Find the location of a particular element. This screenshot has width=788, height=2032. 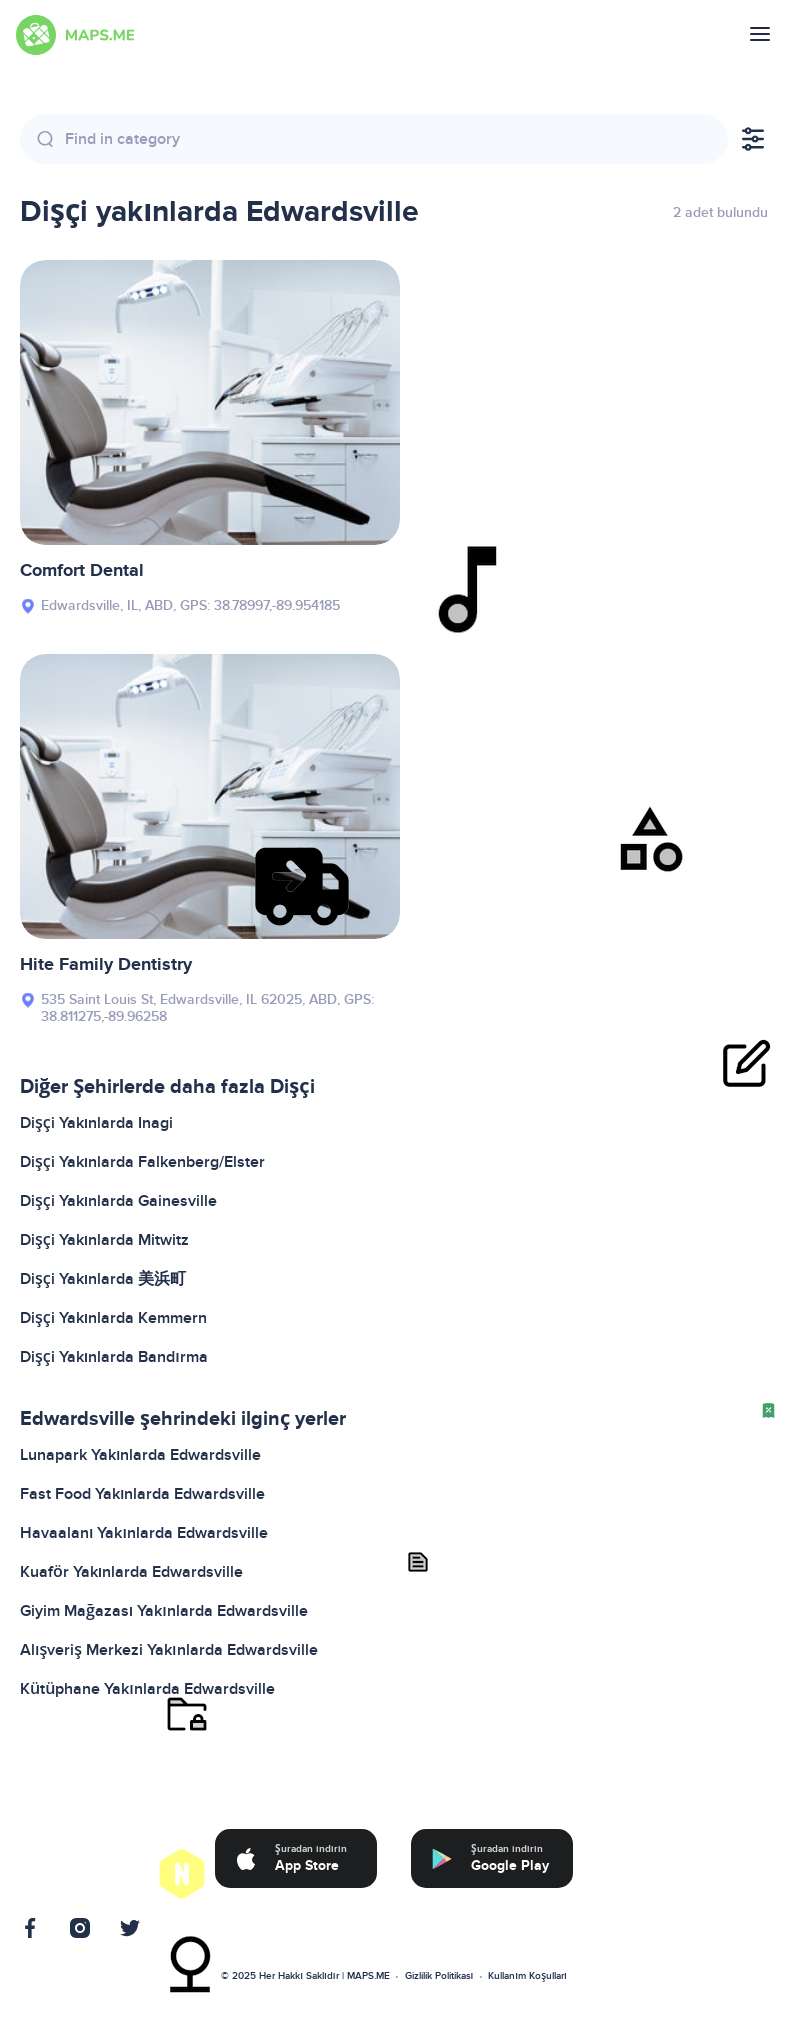

indicates a notification or new item is located at coordinates (182, 1874).